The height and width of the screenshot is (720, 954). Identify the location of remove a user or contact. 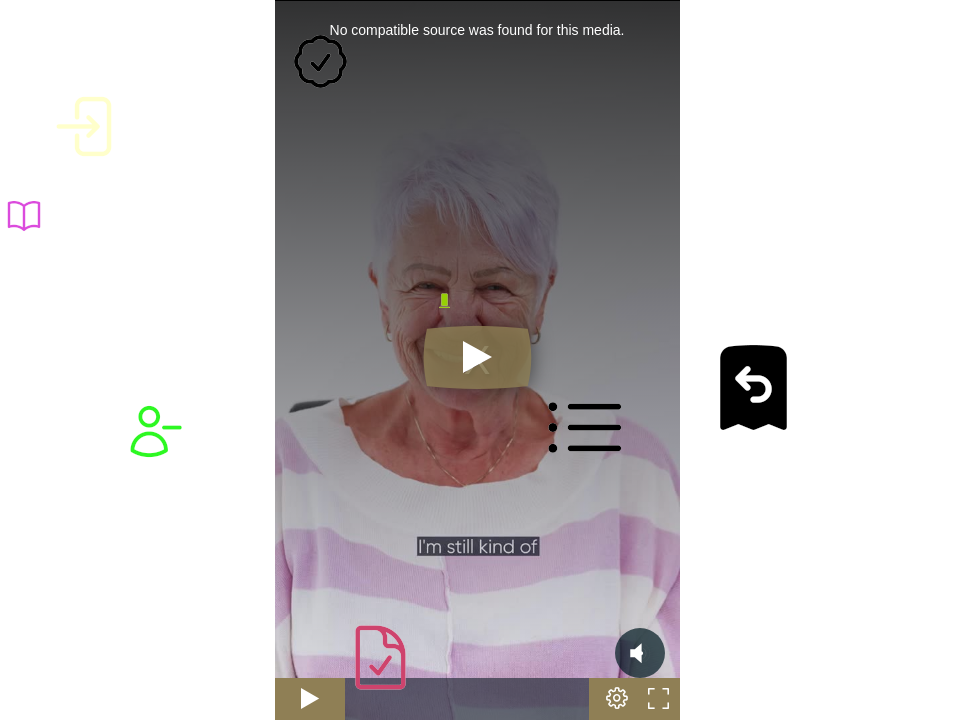
(153, 431).